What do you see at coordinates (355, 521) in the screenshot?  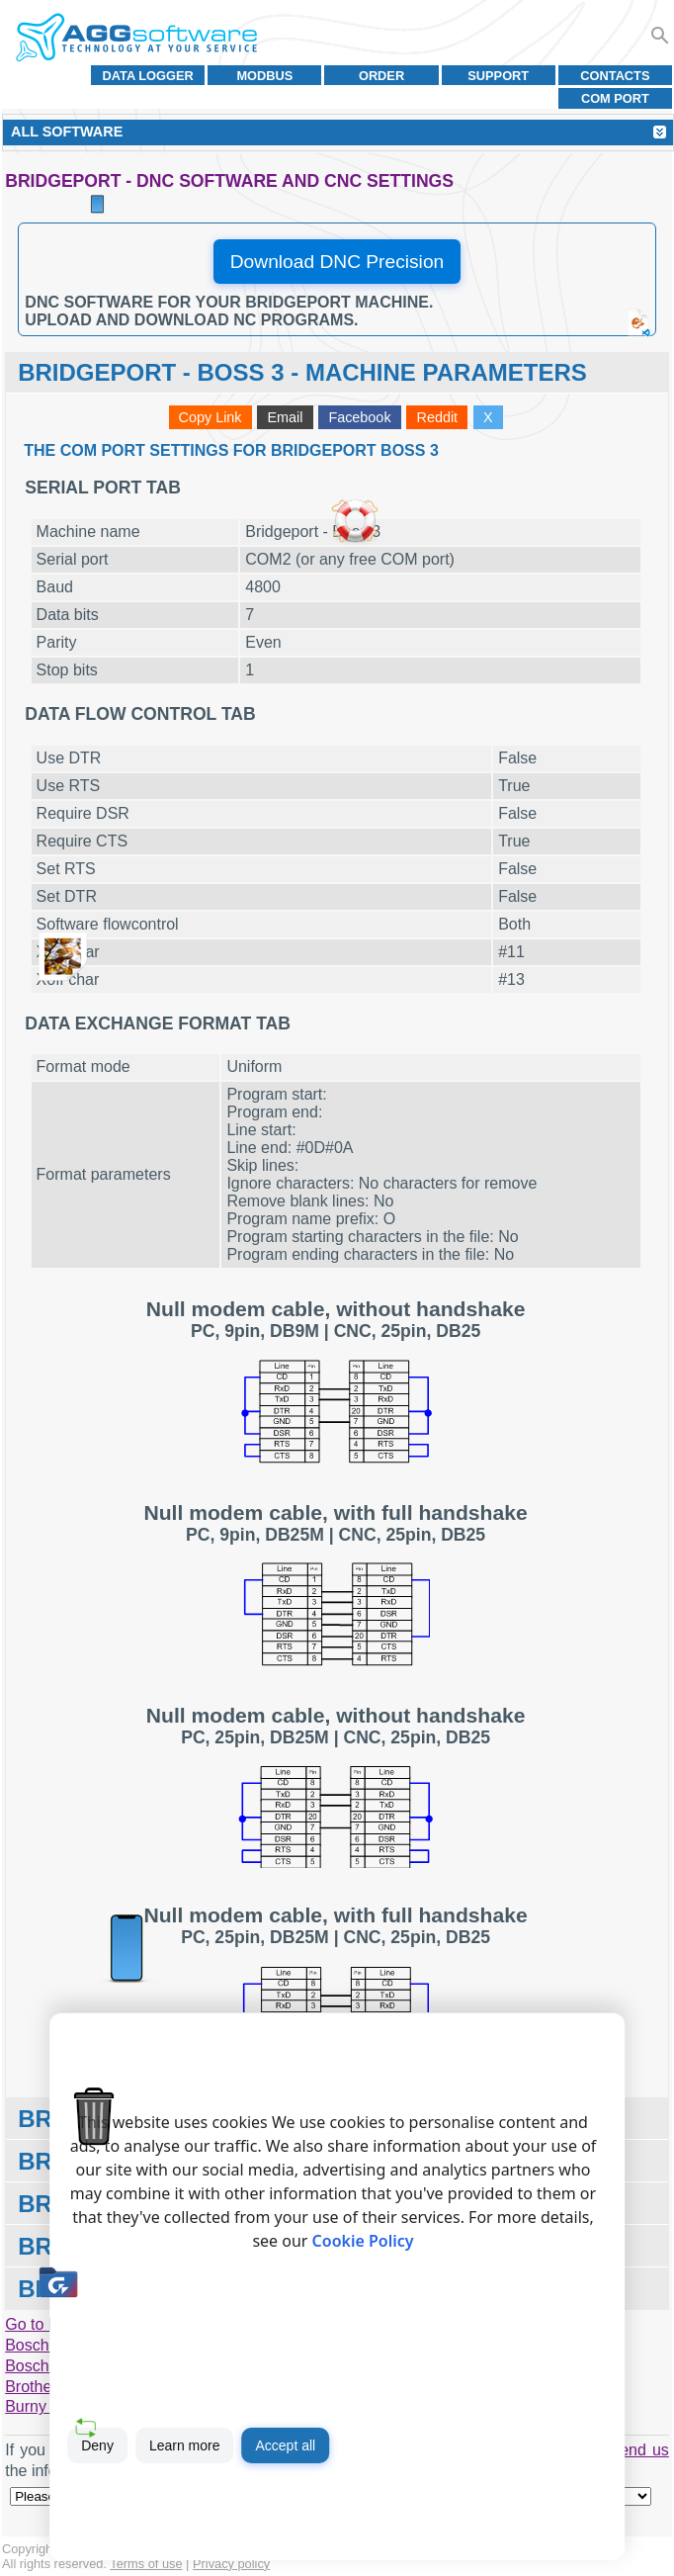 I see `access help documentation or support` at bounding box center [355, 521].